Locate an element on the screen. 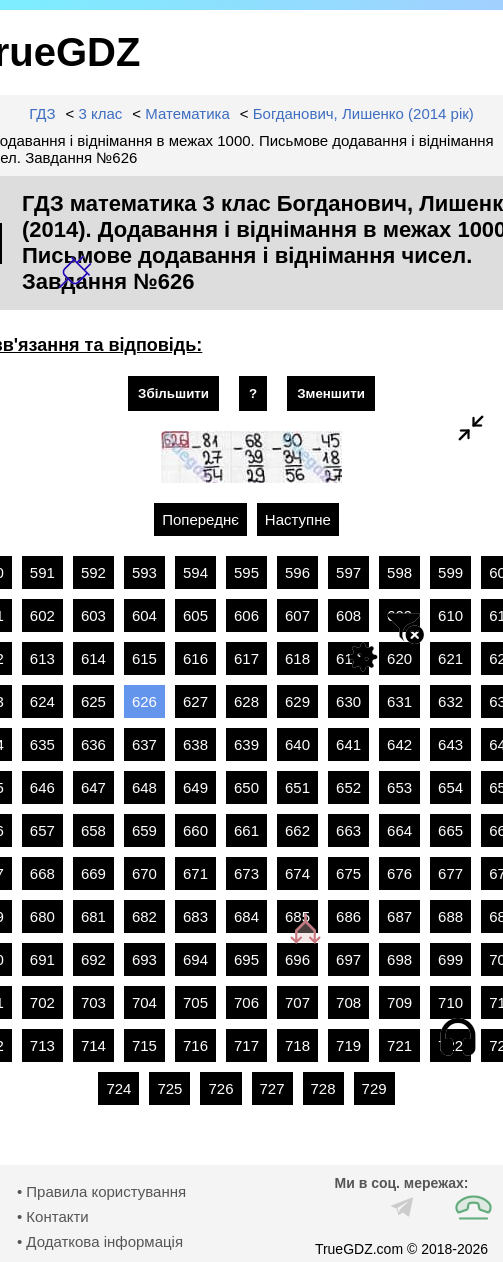  split content into multiple paths is located at coordinates (305, 929).